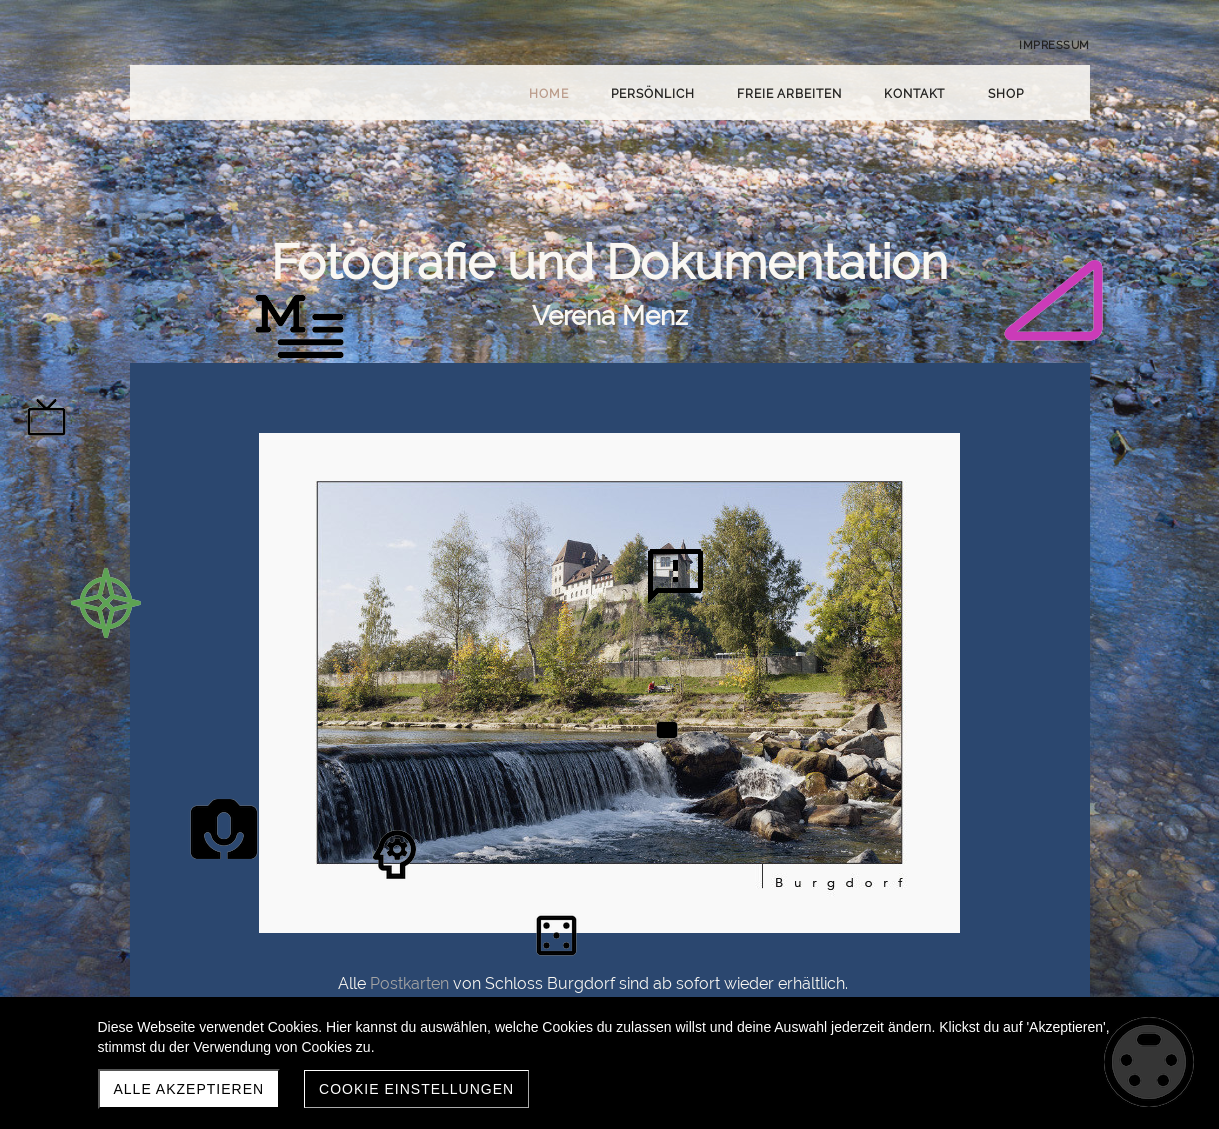  Describe the element at coordinates (106, 603) in the screenshot. I see `access navigation or directional tools` at that location.